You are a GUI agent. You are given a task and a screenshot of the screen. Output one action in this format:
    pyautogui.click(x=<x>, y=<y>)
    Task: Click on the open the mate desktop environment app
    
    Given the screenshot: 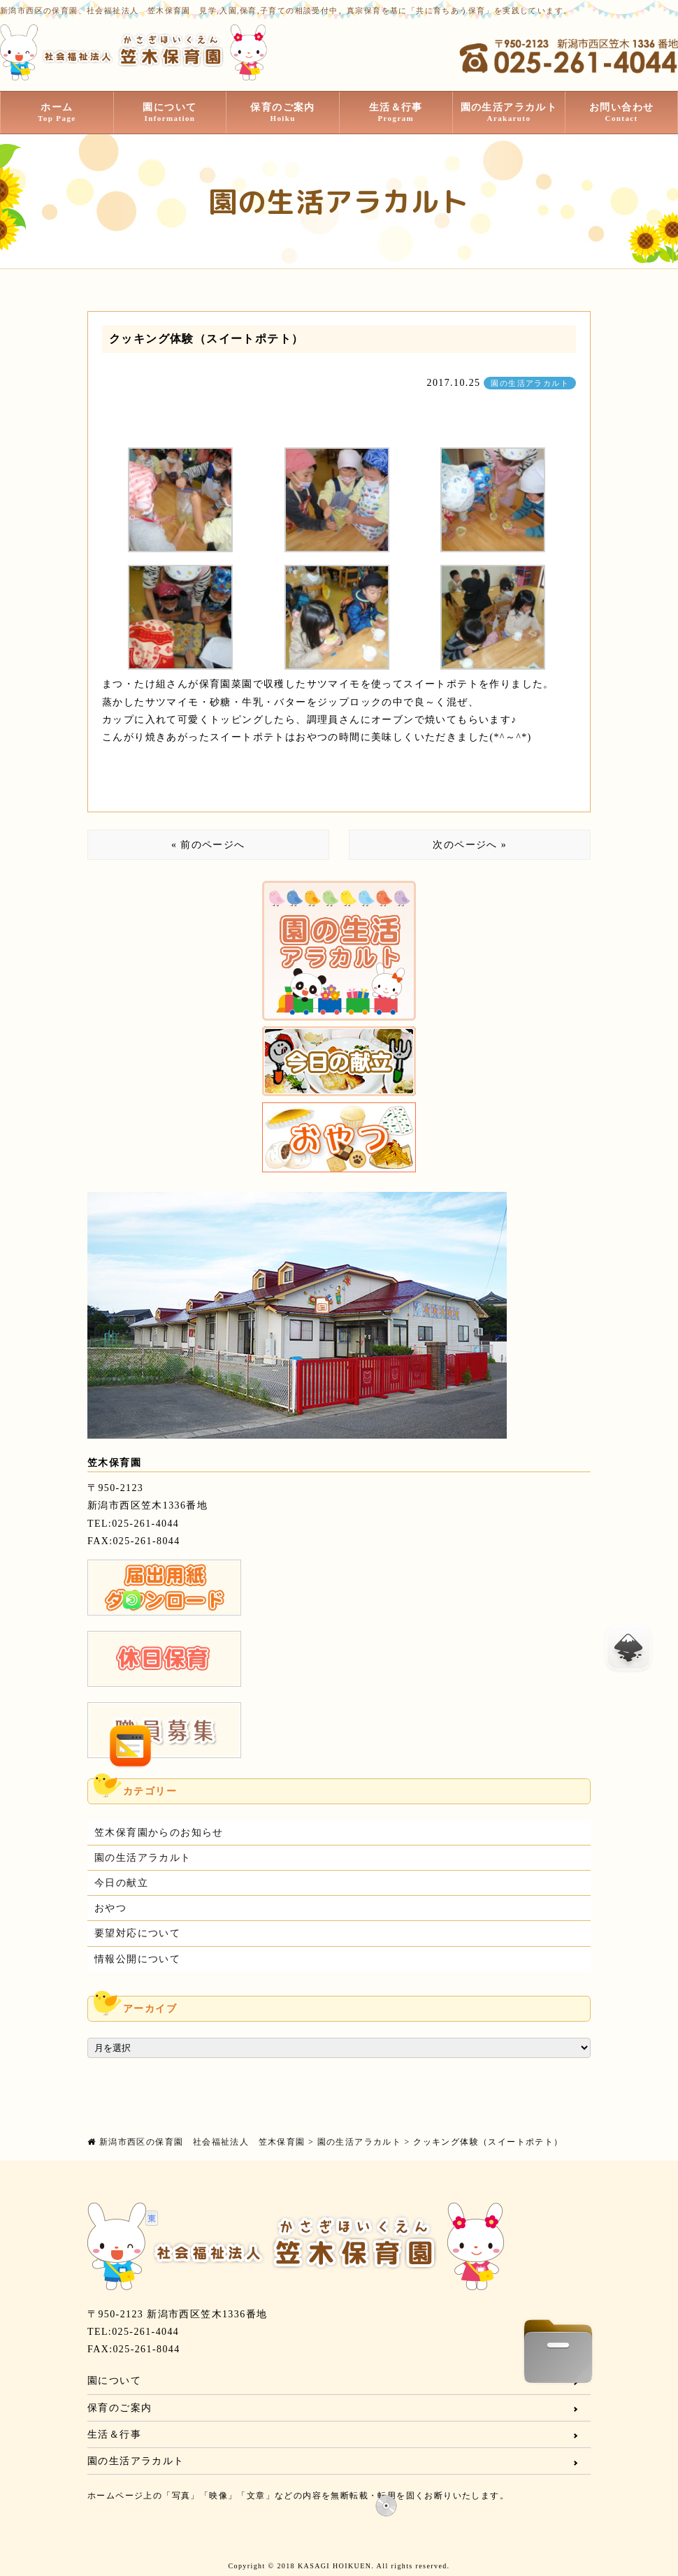 What is the action you would take?
    pyautogui.click(x=131, y=1599)
    